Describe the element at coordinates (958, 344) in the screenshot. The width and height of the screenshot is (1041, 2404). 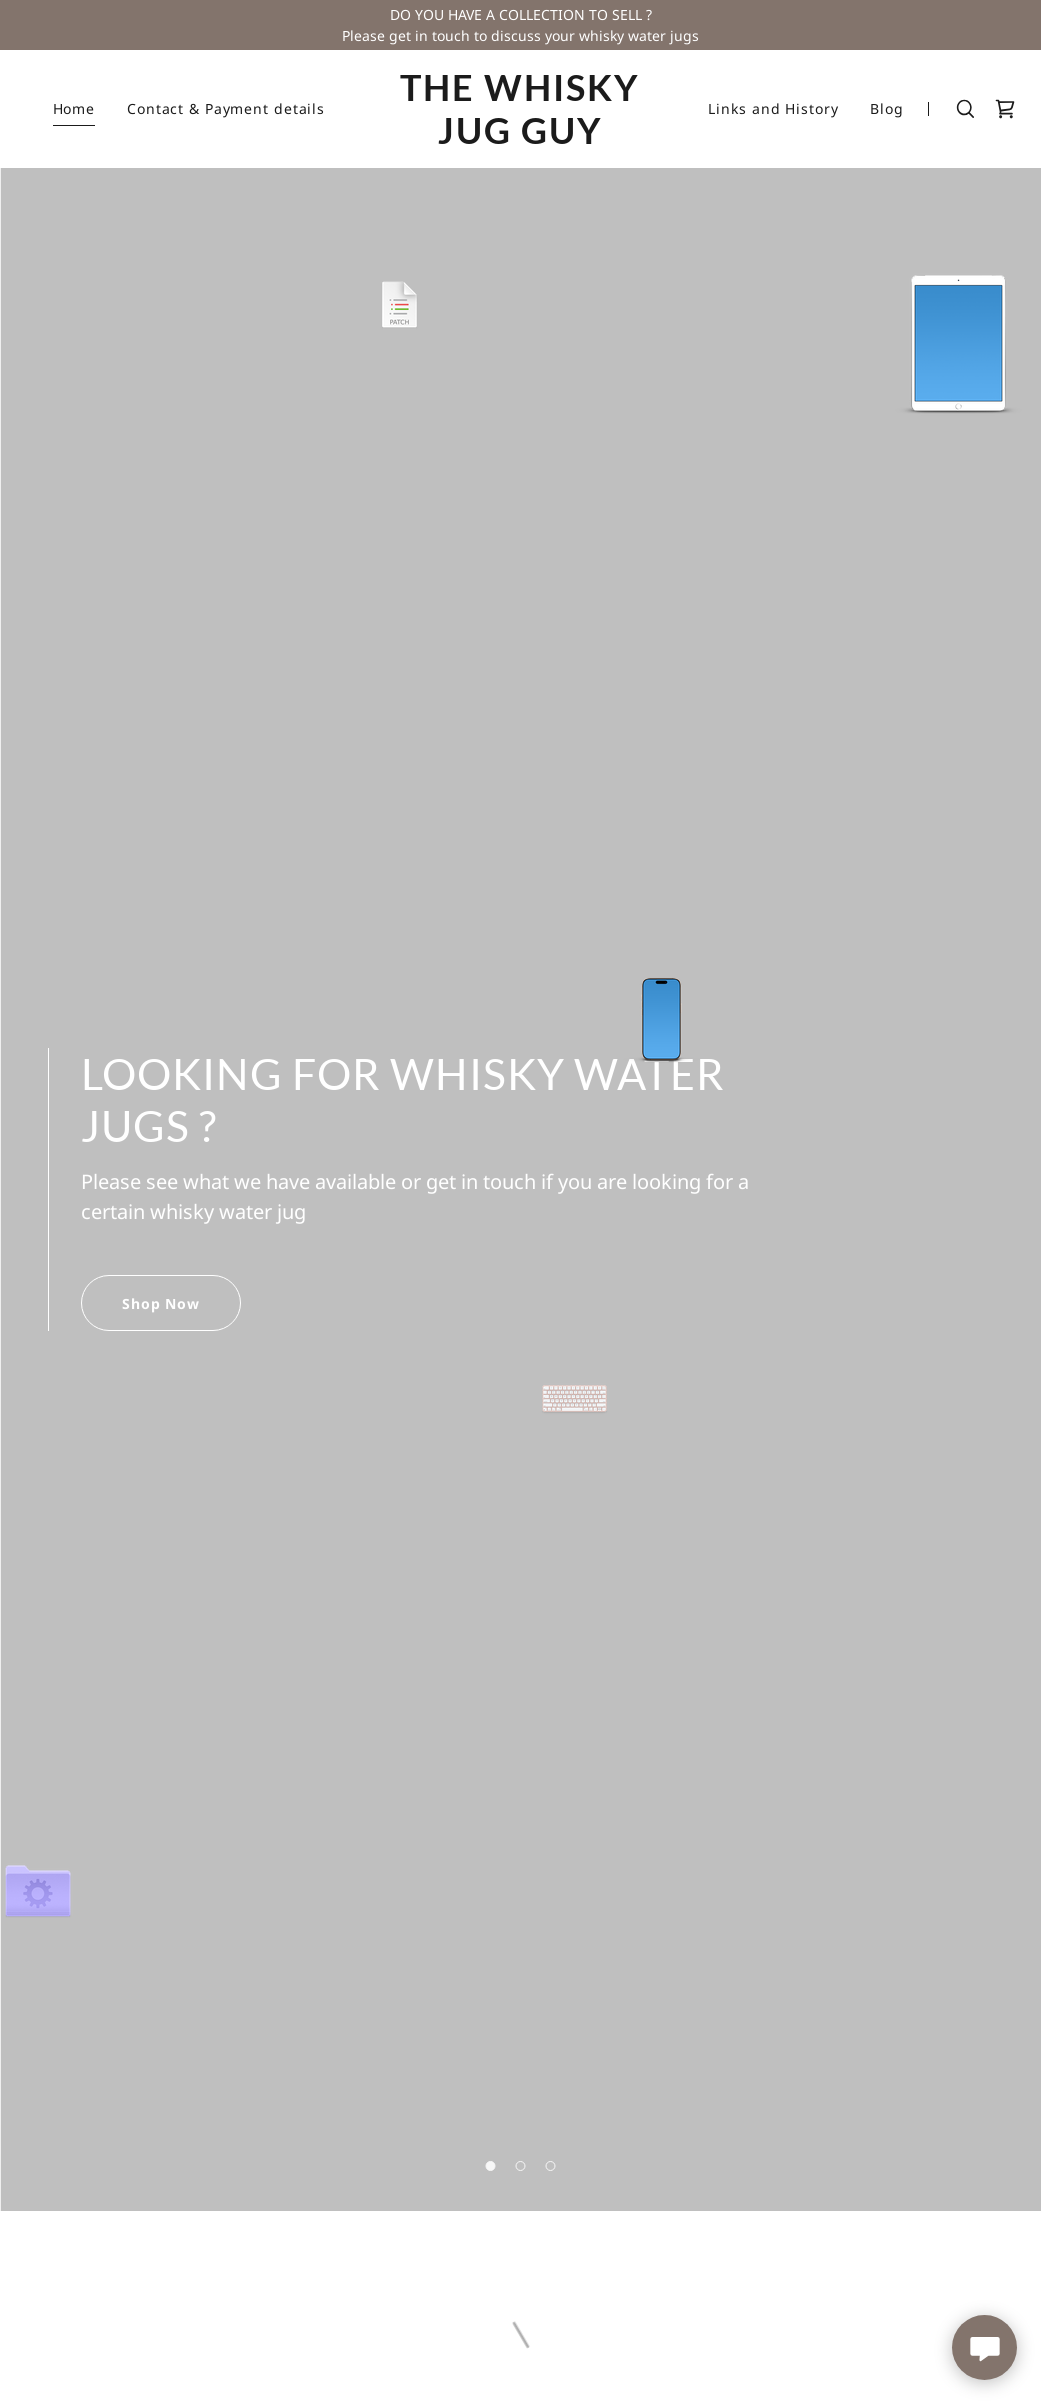
I see `iPad Air with cellular connectivity` at that location.